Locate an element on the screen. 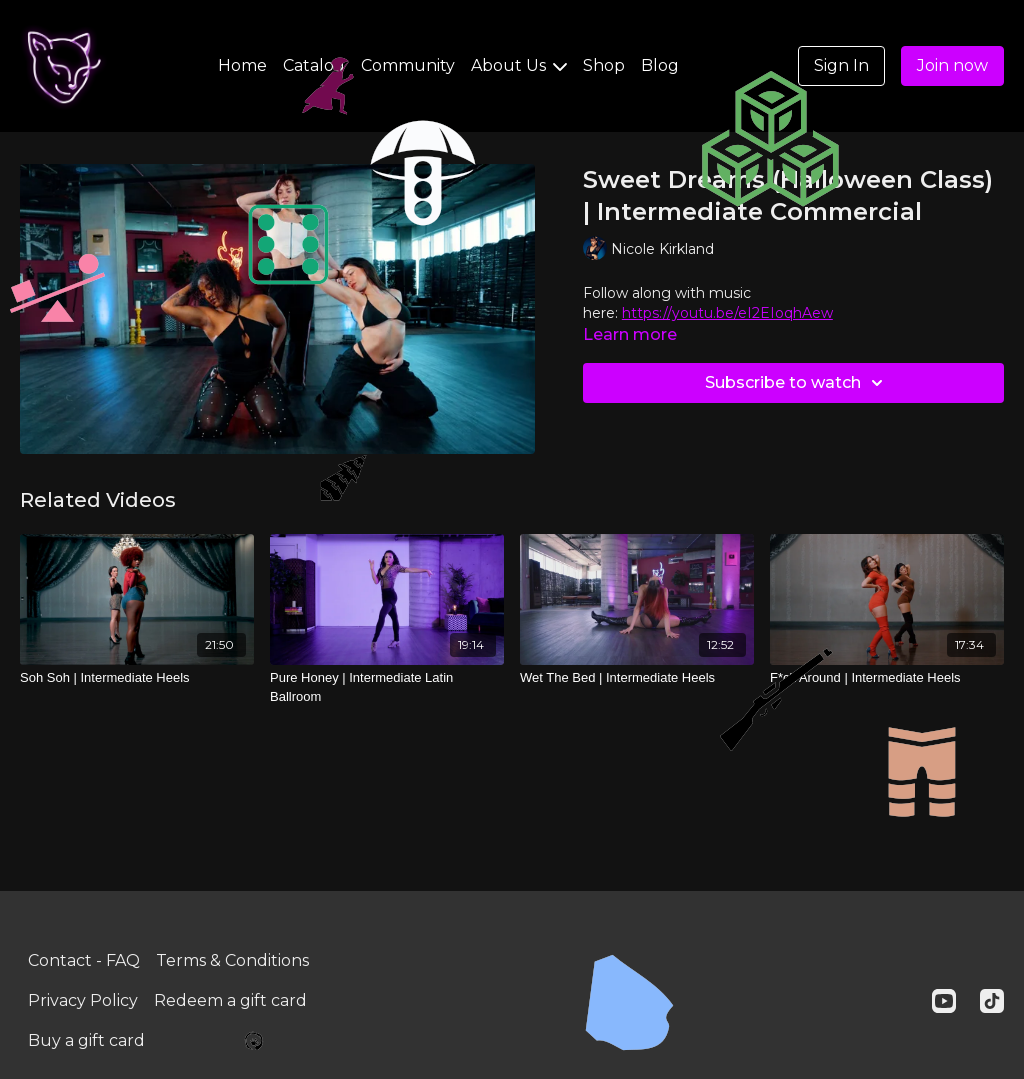 The width and height of the screenshot is (1024, 1079). indicates vehicle drift or traction loss in a racing game is located at coordinates (343, 477).